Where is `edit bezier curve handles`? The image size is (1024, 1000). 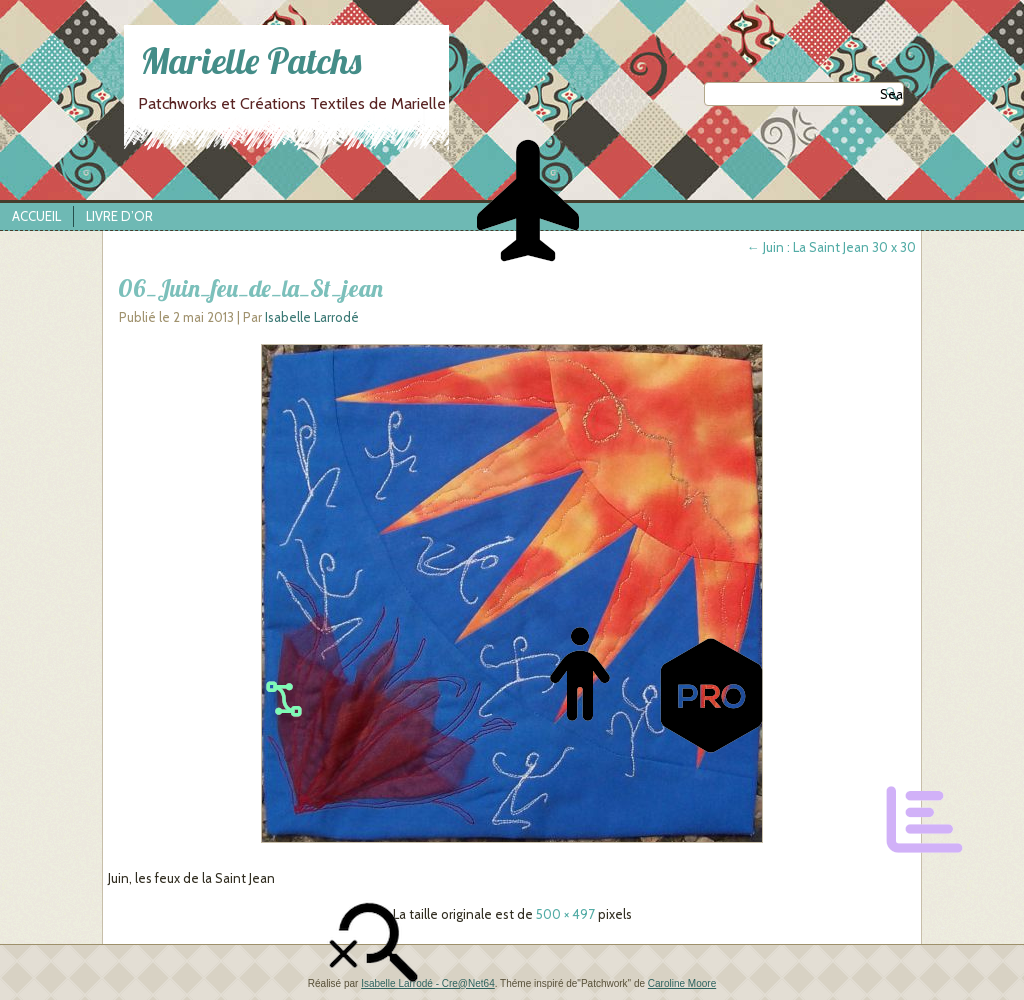 edit bezier curve handles is located at coordinates (284, 699).